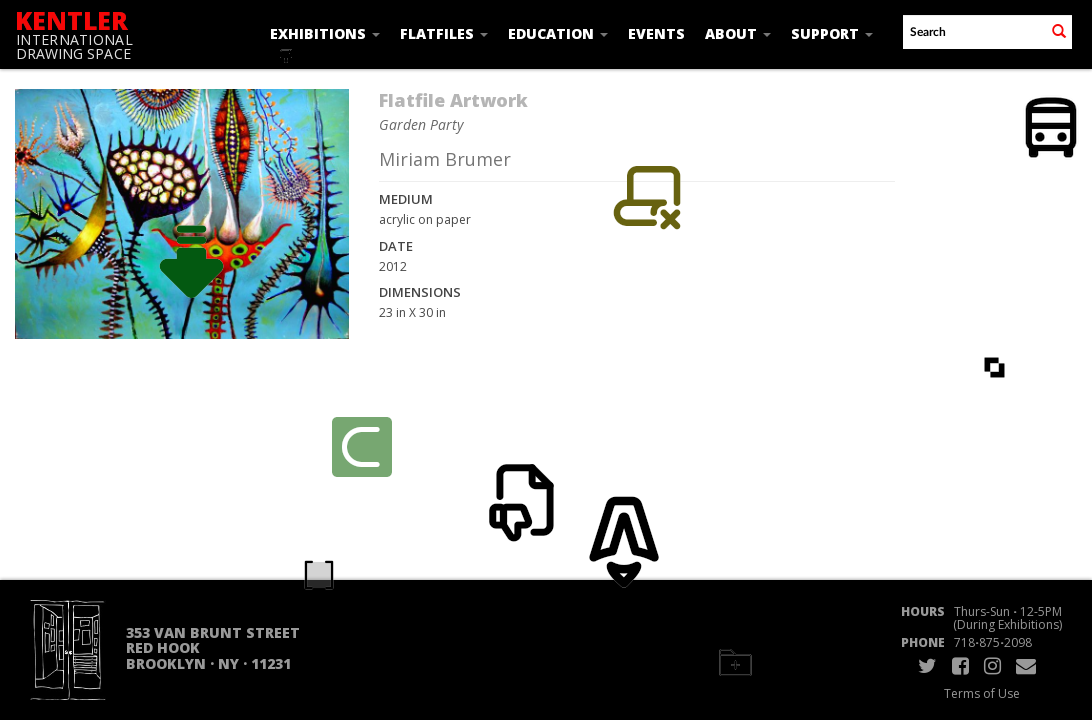 The height and width of the screenshot is (720, 1092). What do you see at coordinates (735, 662) in the screenshot?
I see `create a new folder` at bounding box center [735, 662].